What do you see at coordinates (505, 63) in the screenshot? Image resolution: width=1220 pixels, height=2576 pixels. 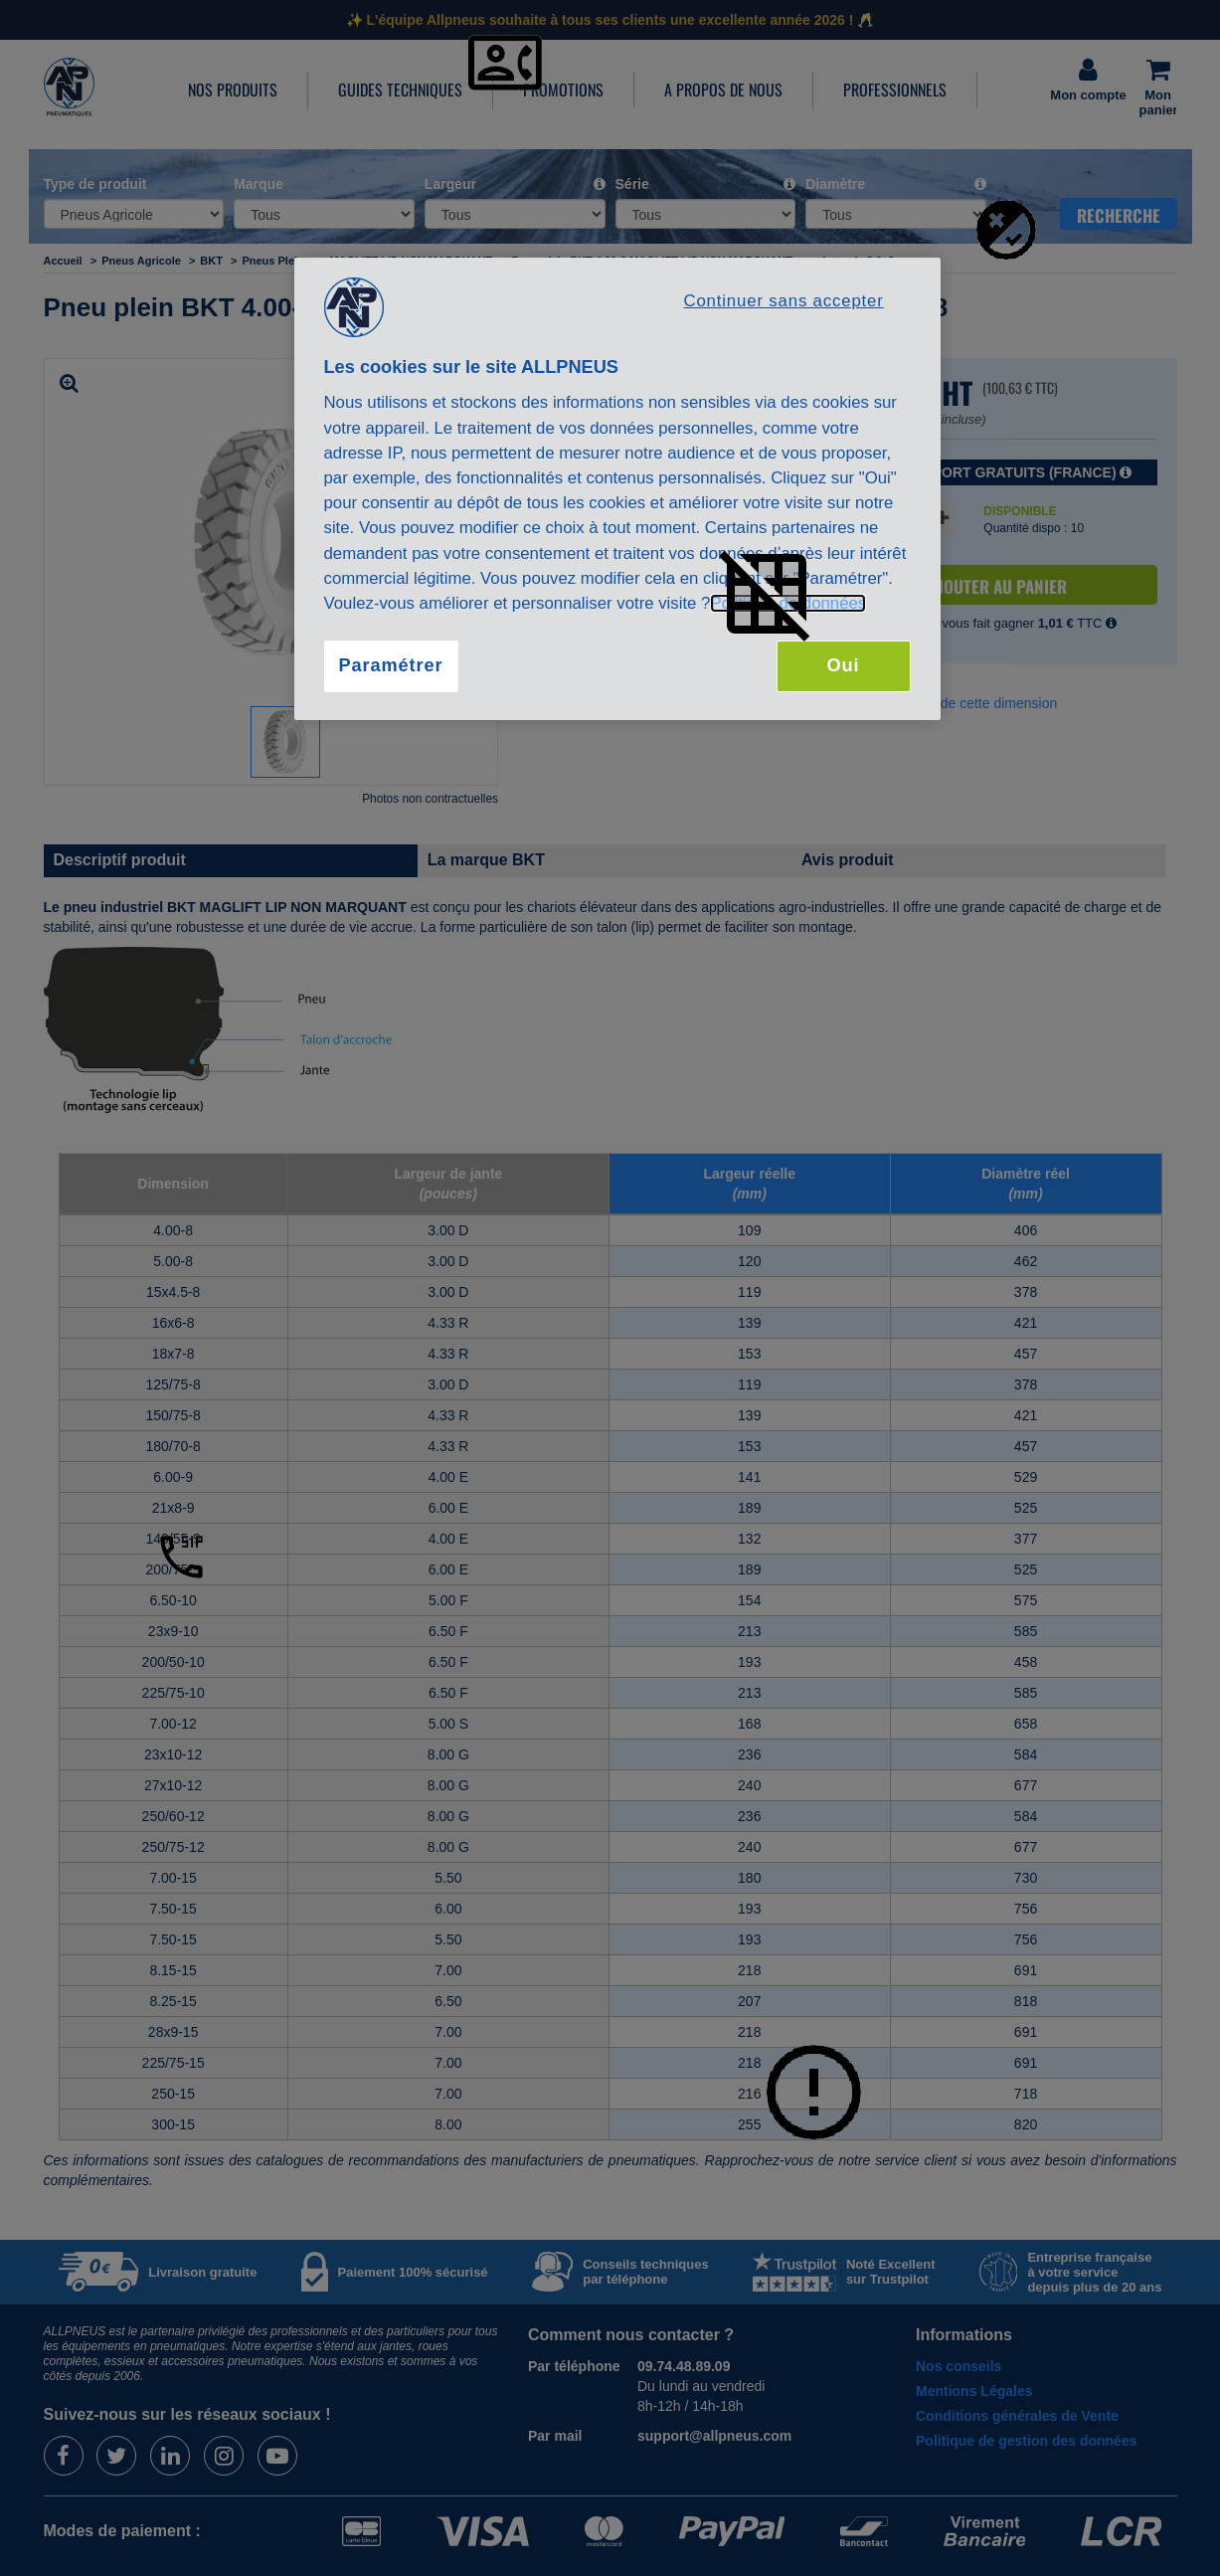 I see `view contact's phone information` at bounding box center [505, 63].